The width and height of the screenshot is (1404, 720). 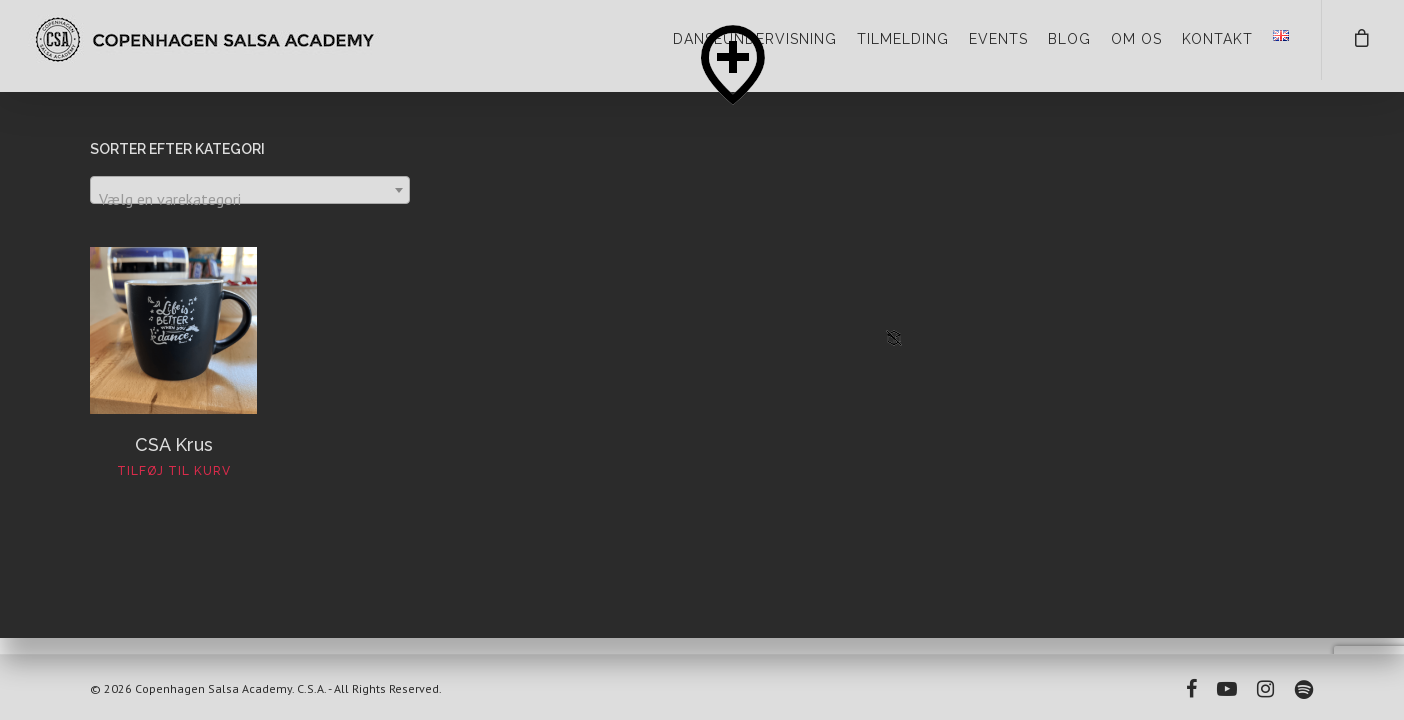 What do you see at coordinates (733, 65) in the screenshot?
I see `add a new location pin` at bounding box center [733, 65].